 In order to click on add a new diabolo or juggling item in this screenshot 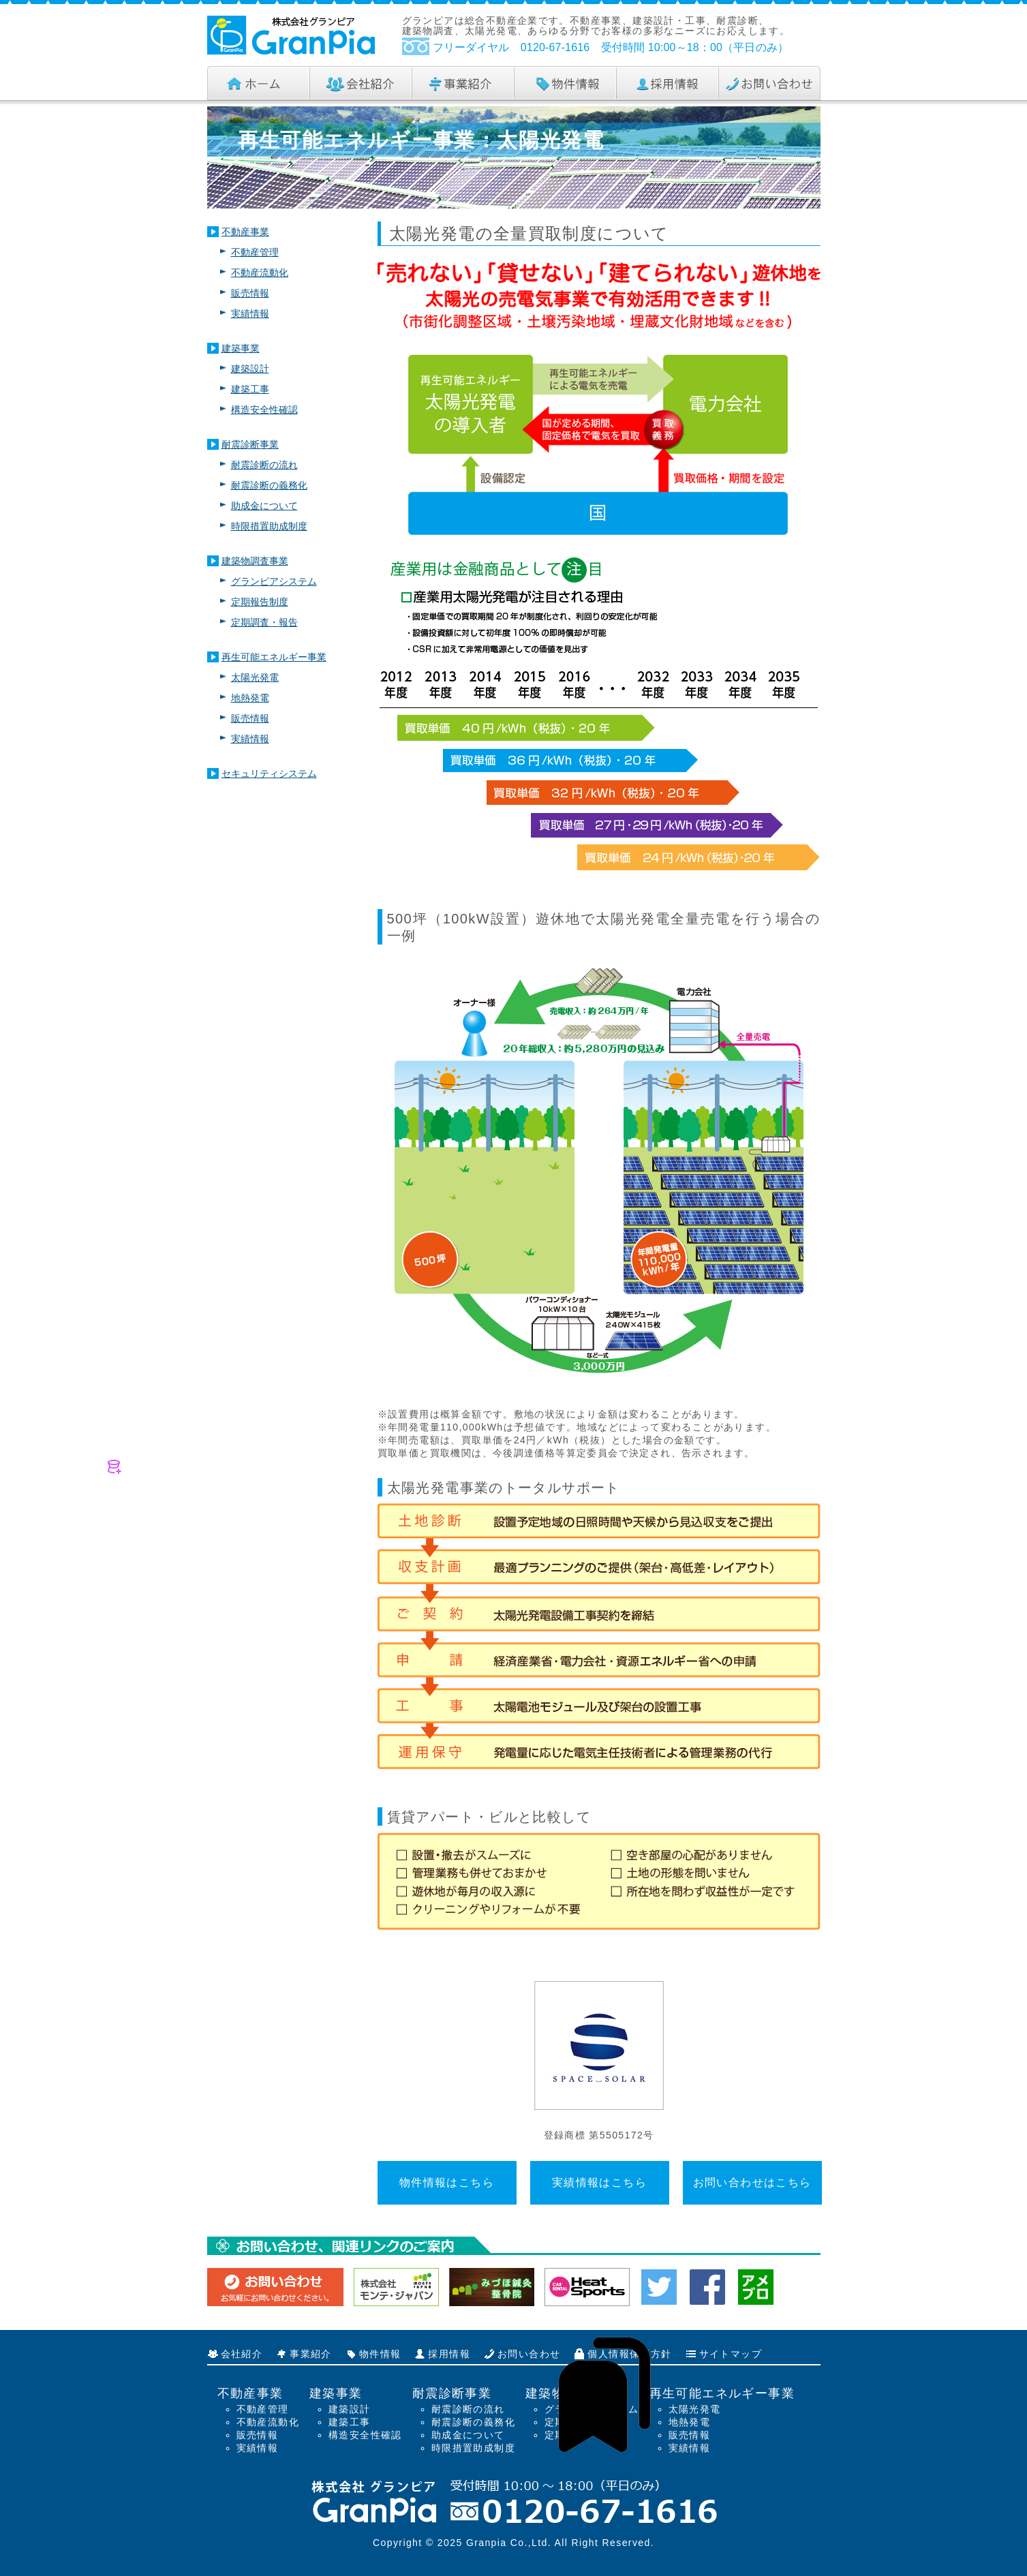, I will do `click(114, 1467)`.